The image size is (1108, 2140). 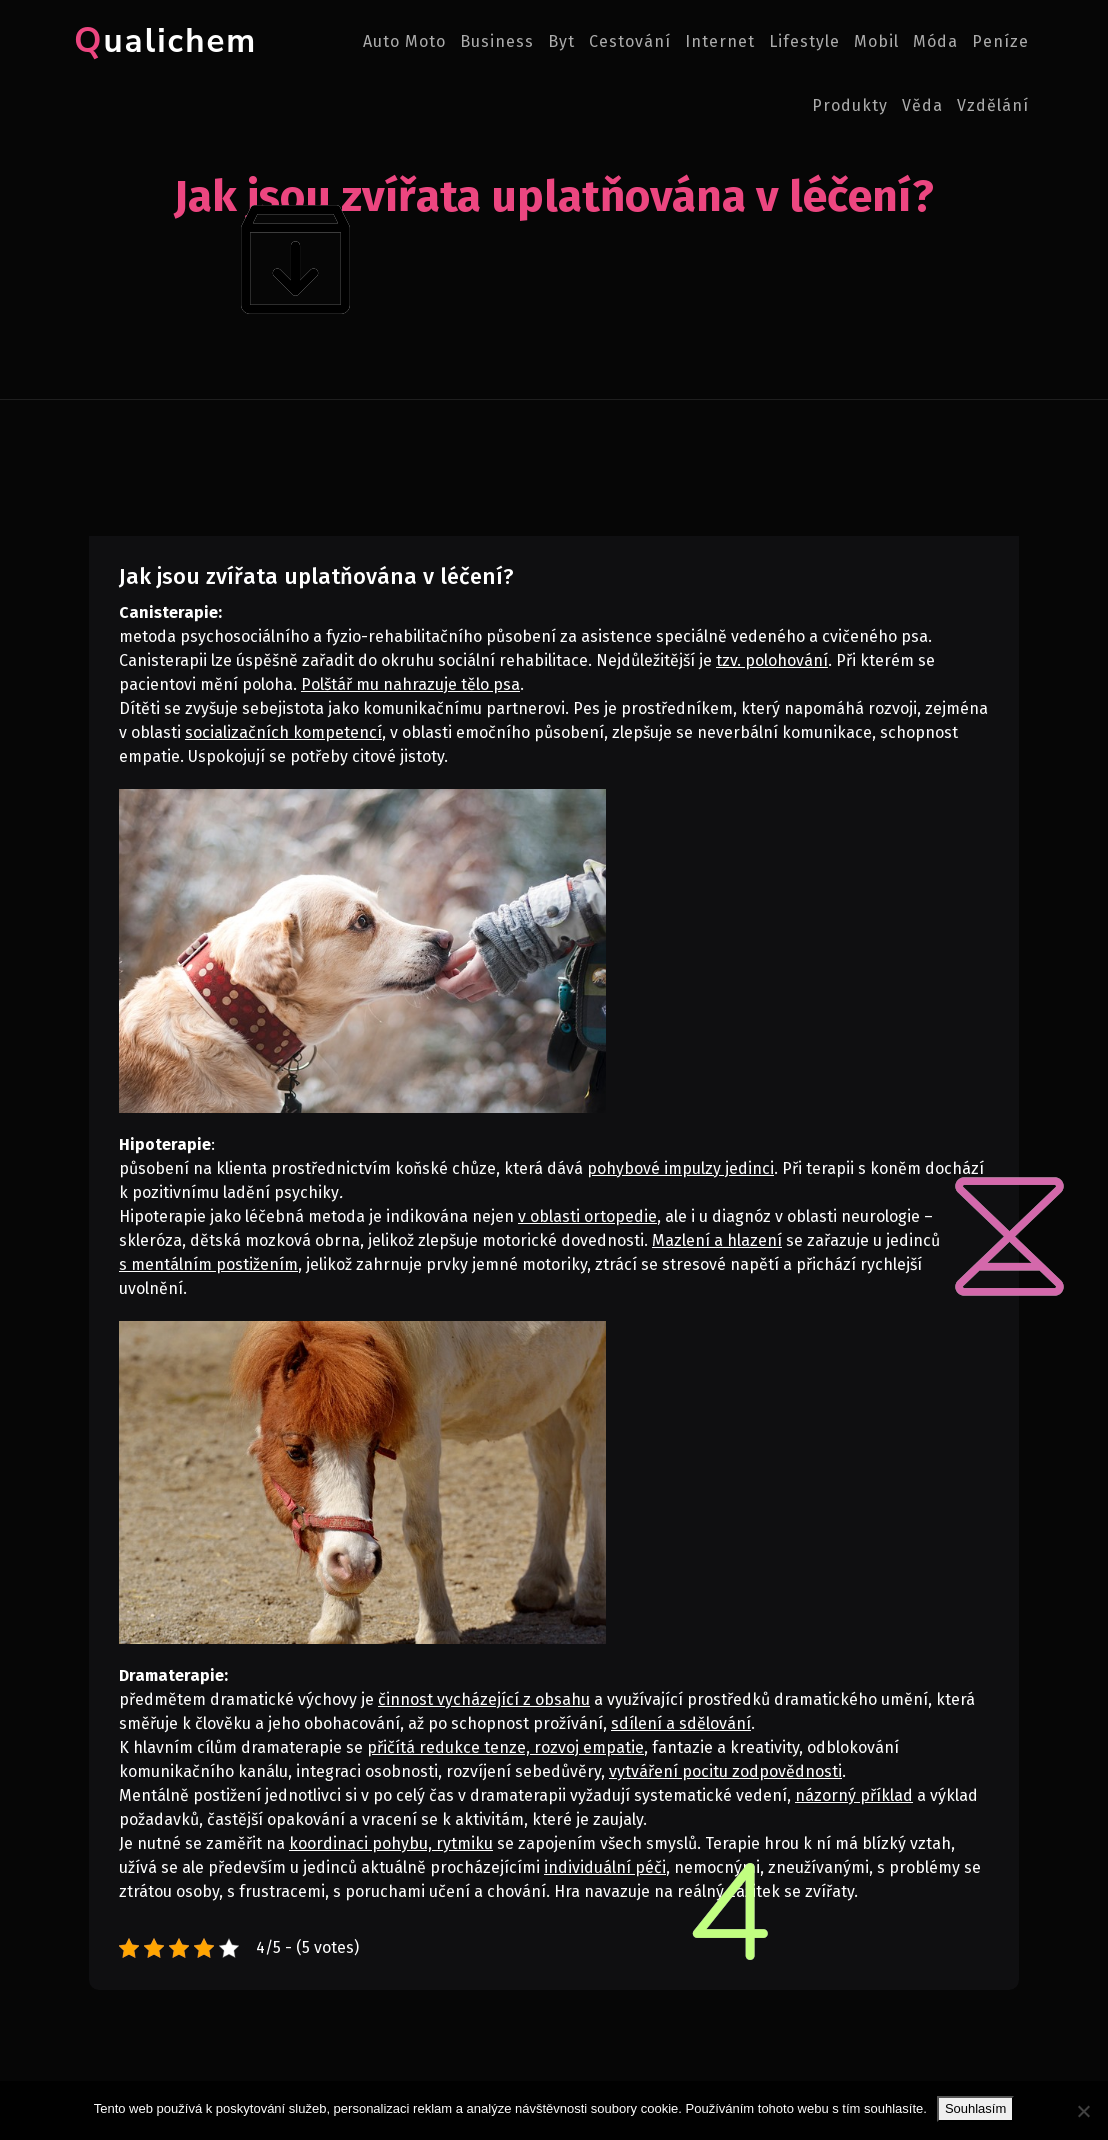 I want to click on indicates step four in a multi-step process, so click(x=732, y=1911).